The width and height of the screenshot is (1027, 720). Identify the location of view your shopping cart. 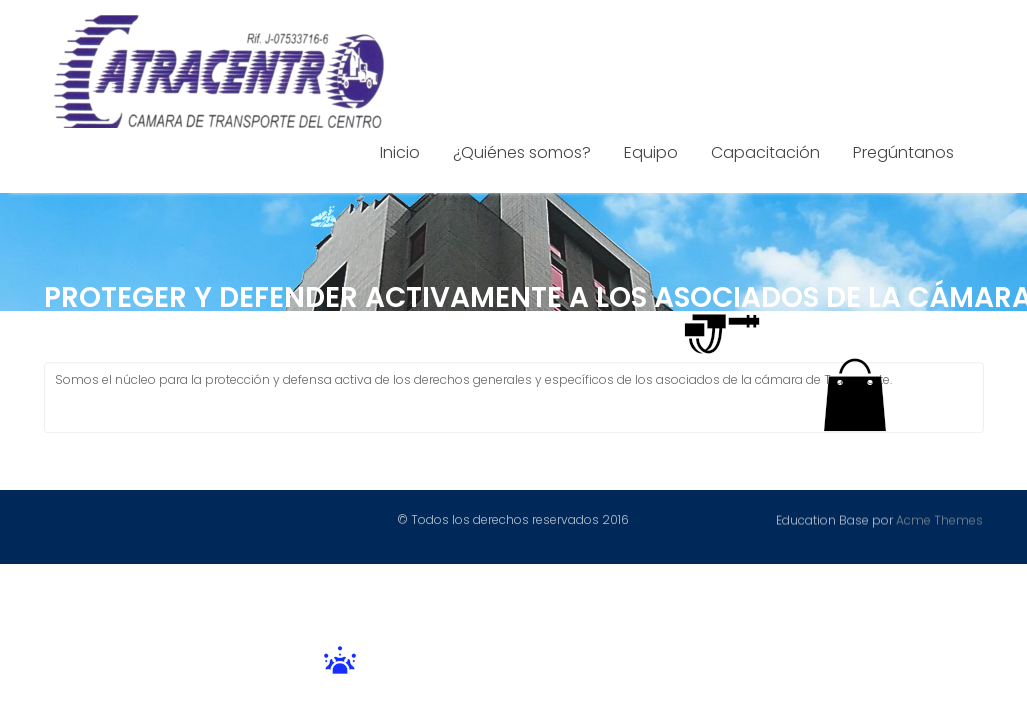
(855, 395).